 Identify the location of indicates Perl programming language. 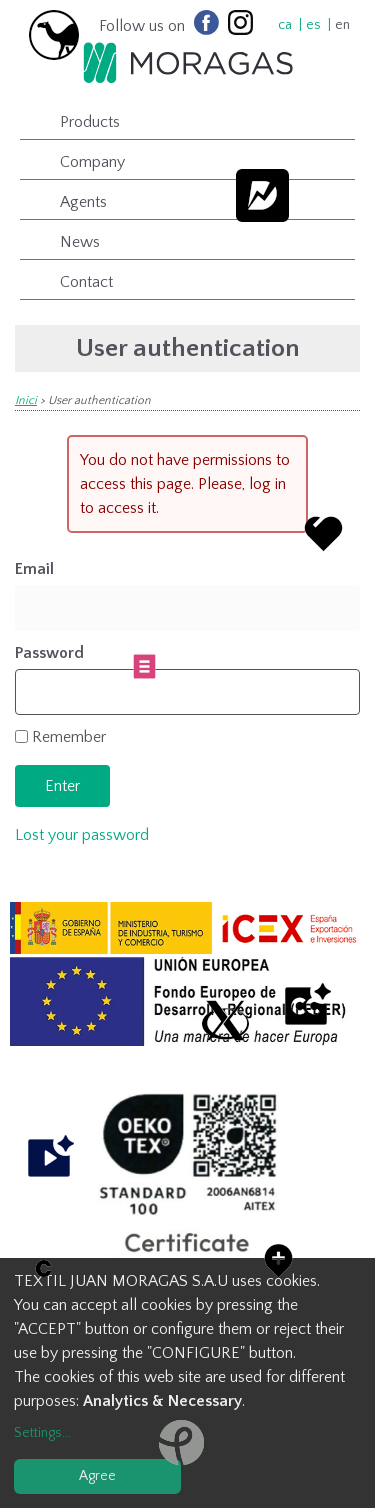
(54, 35).